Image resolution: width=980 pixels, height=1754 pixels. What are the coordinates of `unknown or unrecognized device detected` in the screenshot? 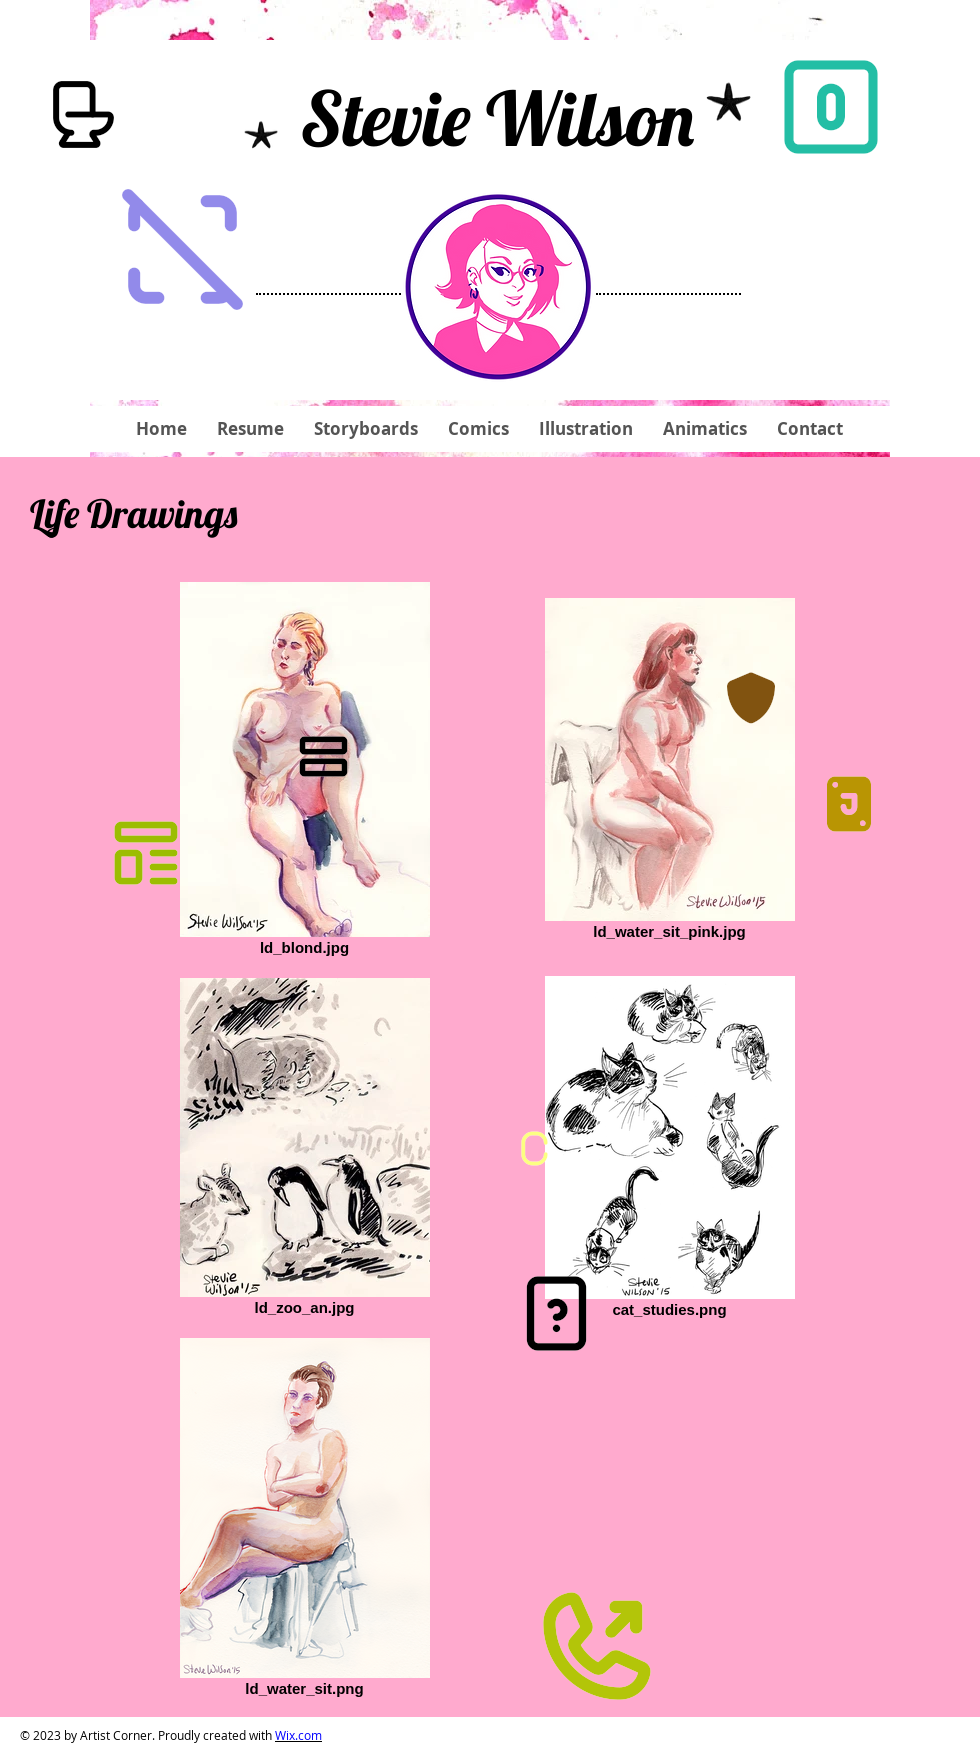 It's located at (556, 1313).